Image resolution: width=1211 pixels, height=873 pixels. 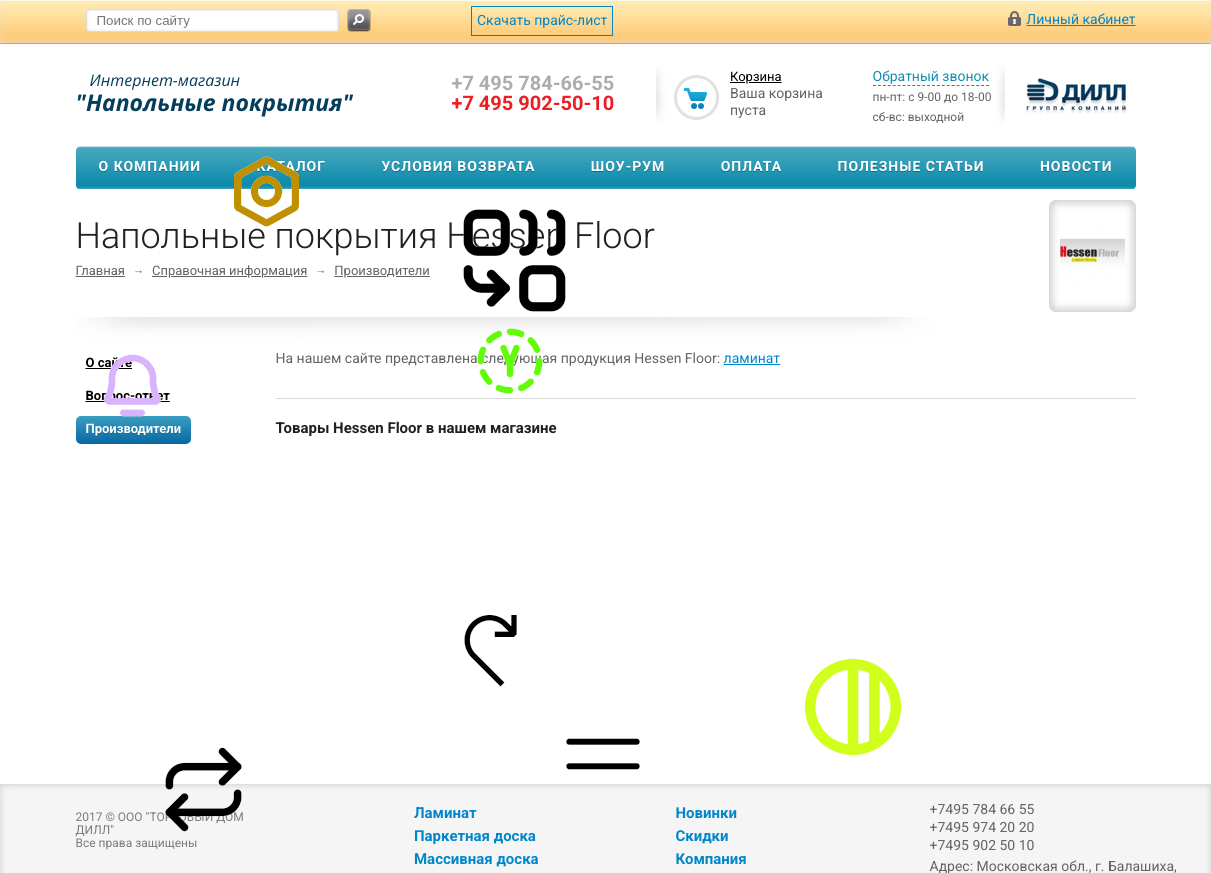 I want to click on redo the last undone action, so click(x=492, y=648).